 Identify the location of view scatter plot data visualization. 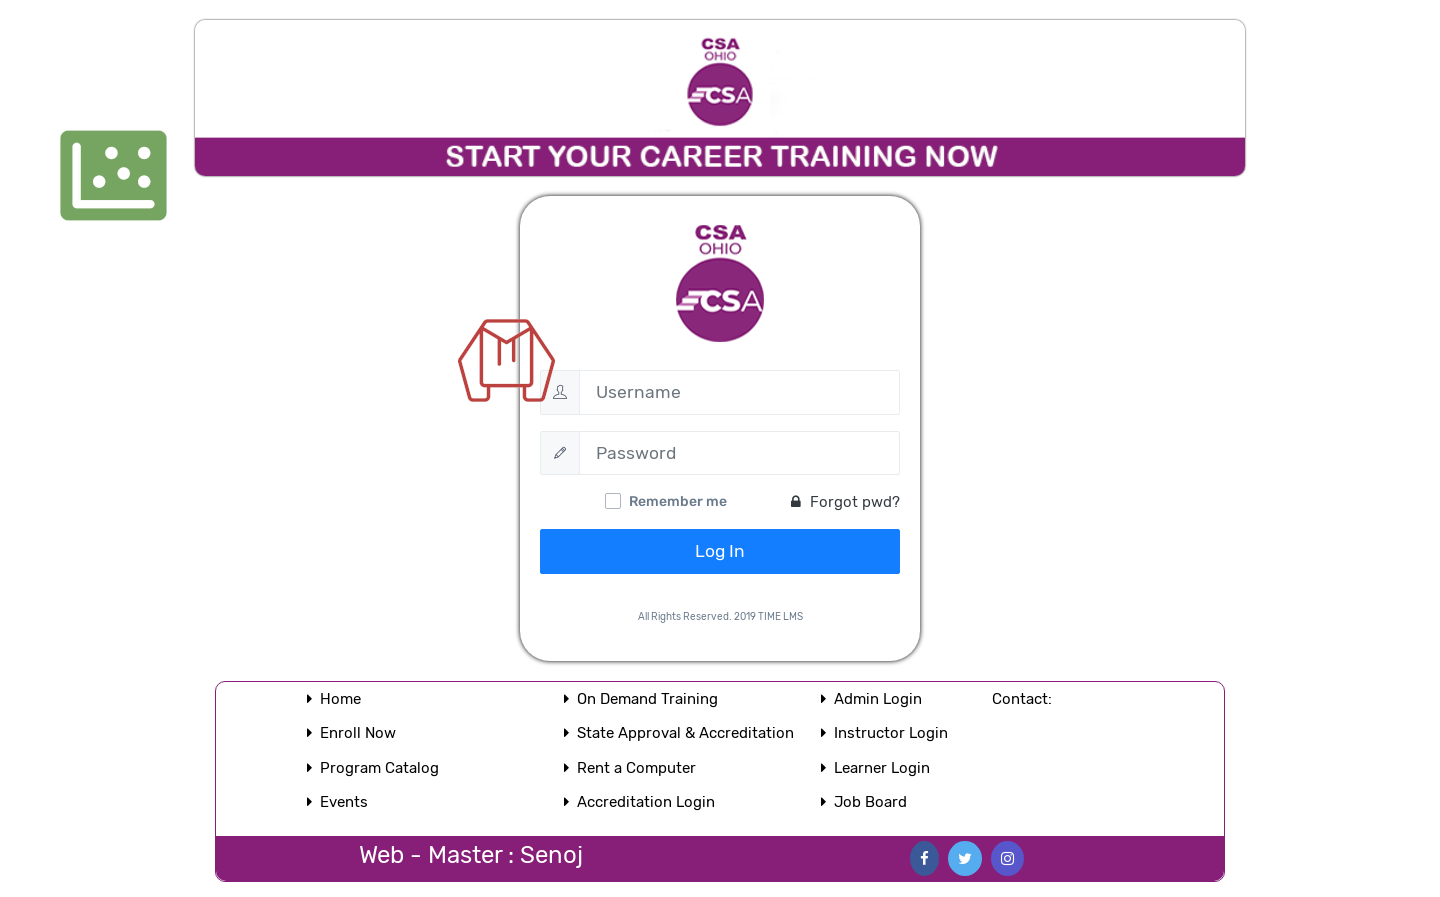
(113, 175).